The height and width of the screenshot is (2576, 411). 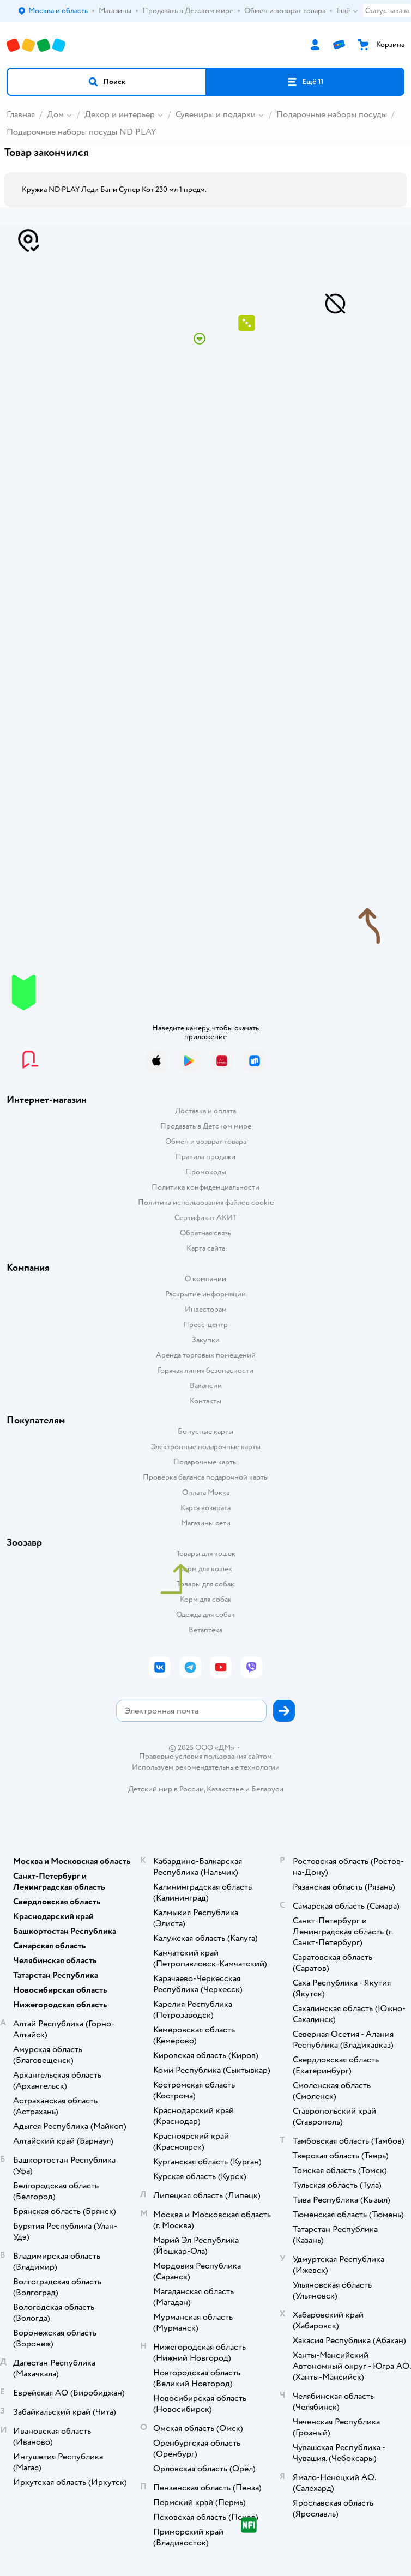 I want to click on indicates non-food items category, so click(x=249, y=2525).